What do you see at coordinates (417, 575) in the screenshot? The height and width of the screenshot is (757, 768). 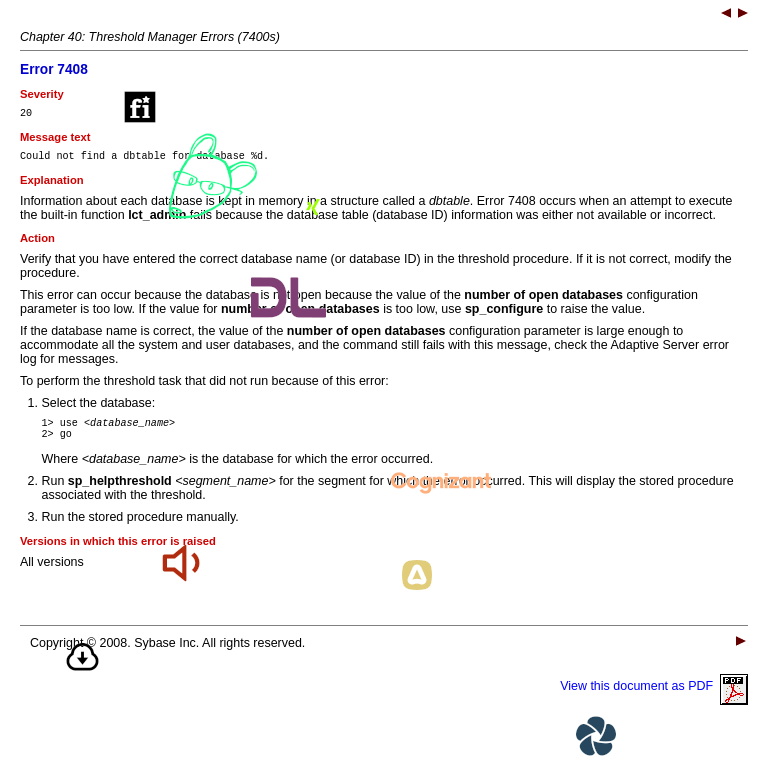 I see `AdonisJS framework logo` at bounding box center [417, 575].